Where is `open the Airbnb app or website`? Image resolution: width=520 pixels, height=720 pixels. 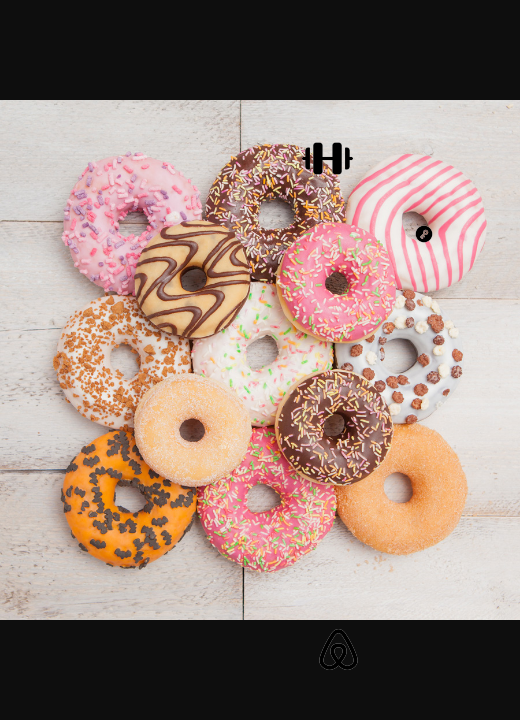
open the Airbnb app or website is located at coordinates (338, 649).